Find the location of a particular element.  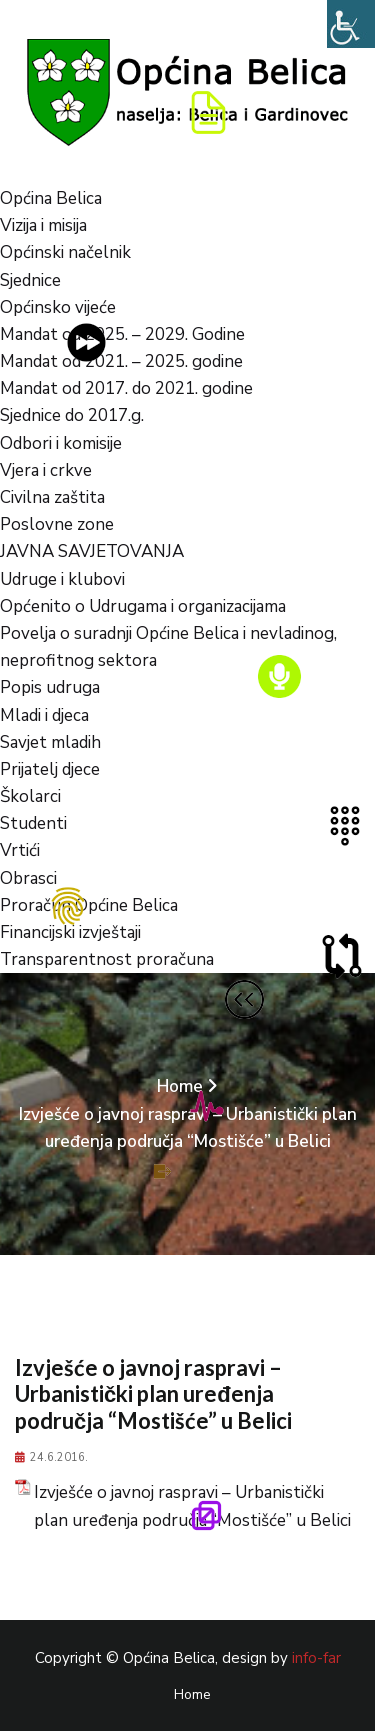

skip forward to the next track is located at coordinates (86, 342).